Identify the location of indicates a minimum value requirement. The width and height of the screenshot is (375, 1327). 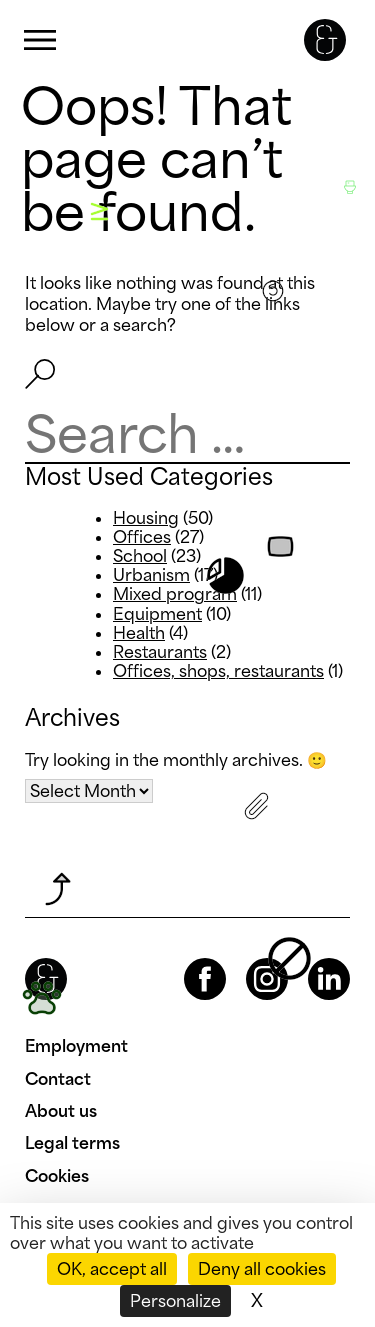
(99, 211).